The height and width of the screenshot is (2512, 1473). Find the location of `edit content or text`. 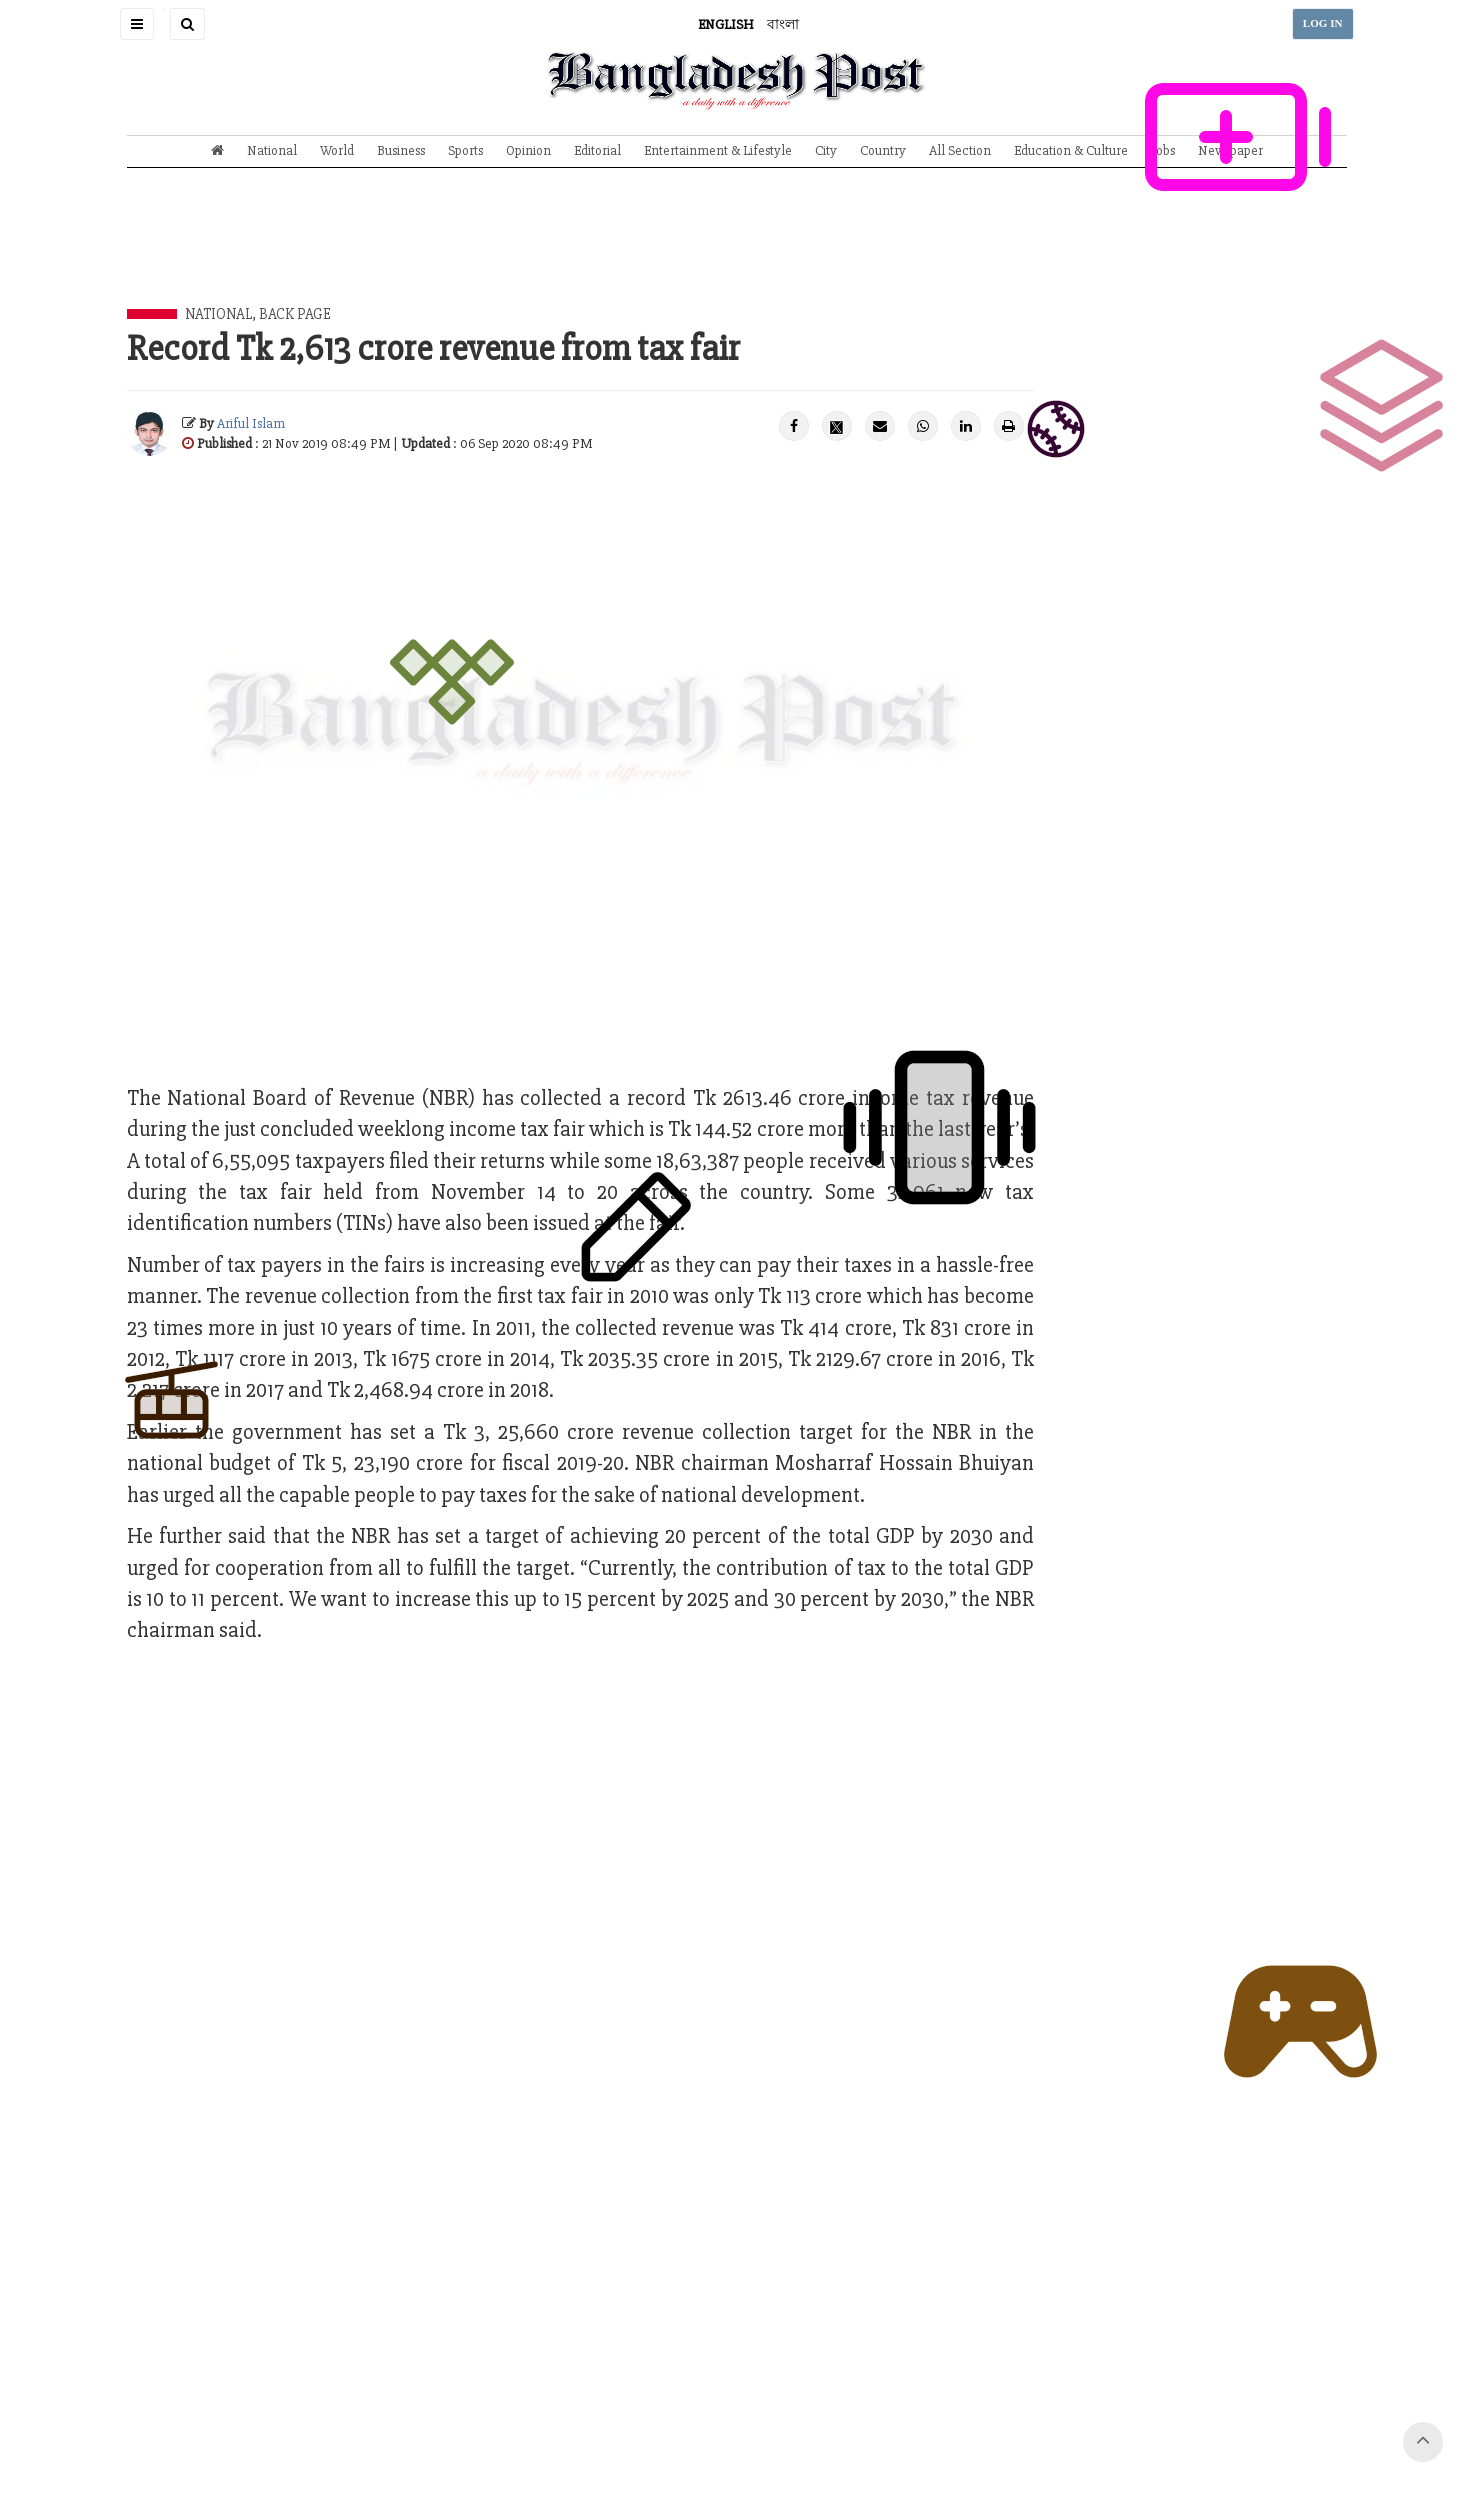

edit content or text is located at coordinates (634, 1229).